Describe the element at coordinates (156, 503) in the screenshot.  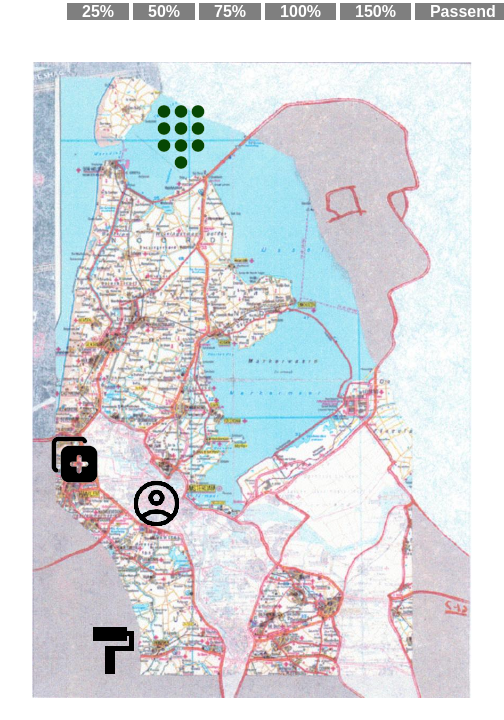
I see `access your profile or account settings` at that location.